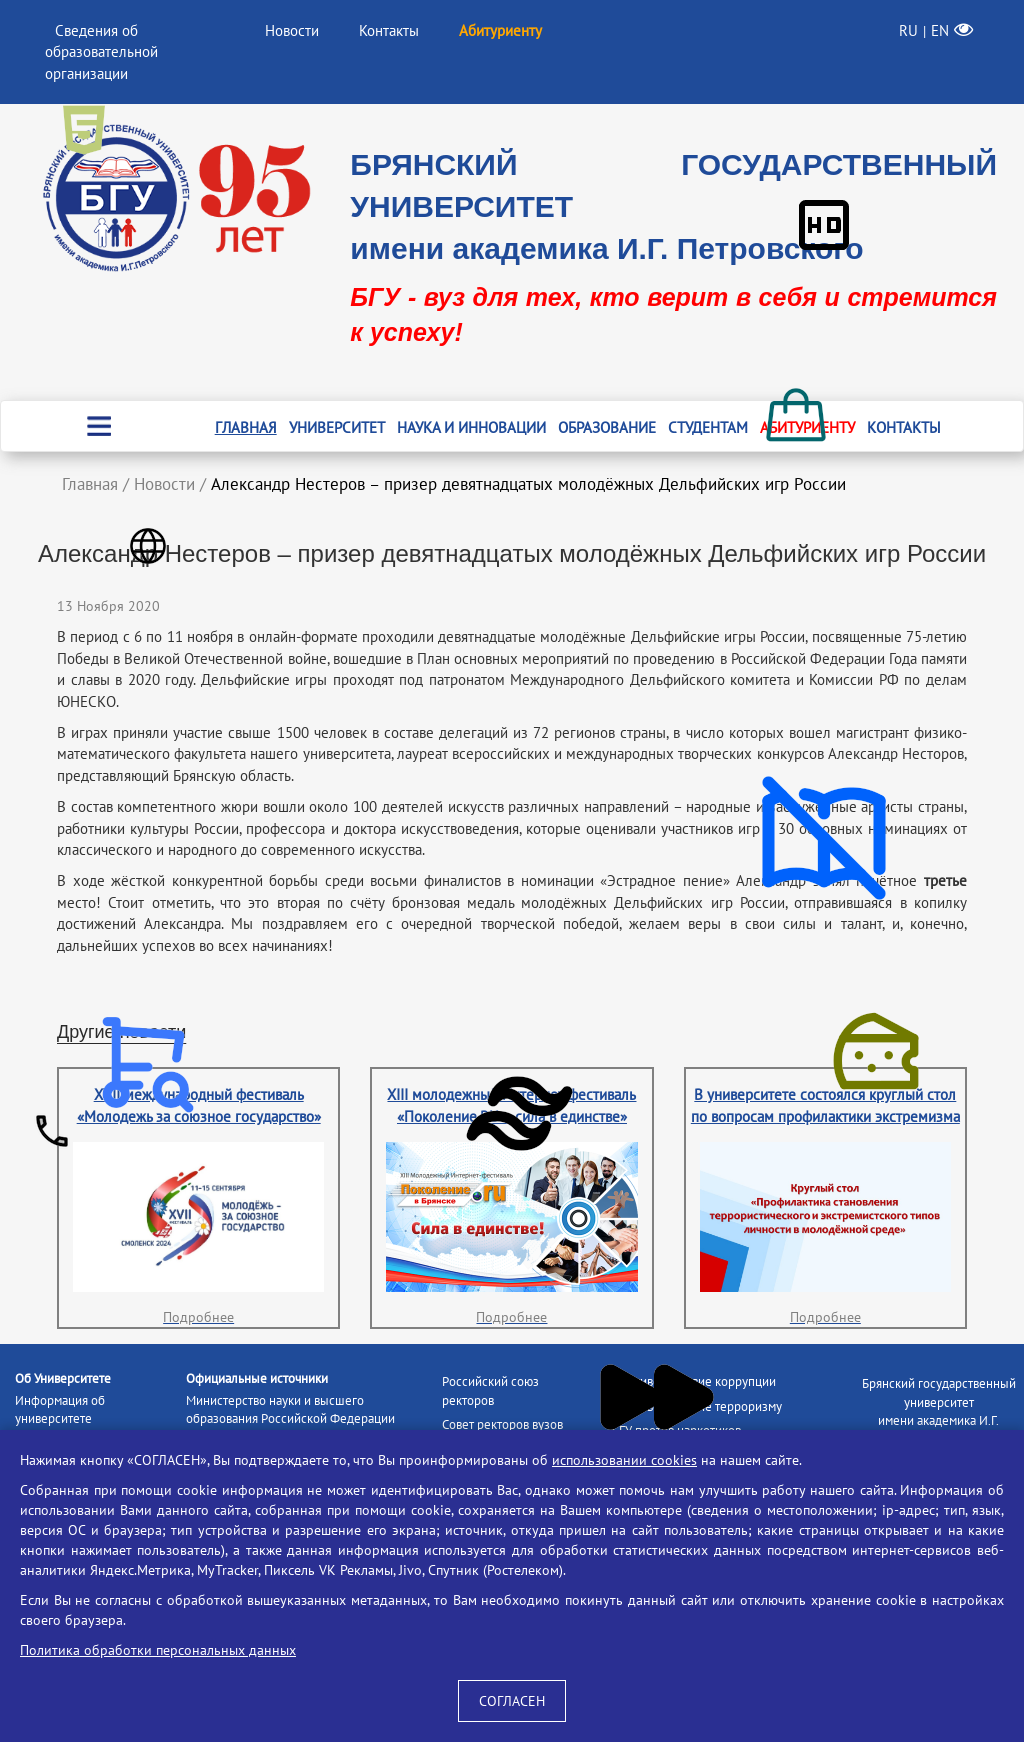 This screenshot has height=1742, width=1024. What do you see at coordinates (84, 130) in the screenshot?
I see `indicates HTML5 technology or web development` at bounding box center [84, 130].